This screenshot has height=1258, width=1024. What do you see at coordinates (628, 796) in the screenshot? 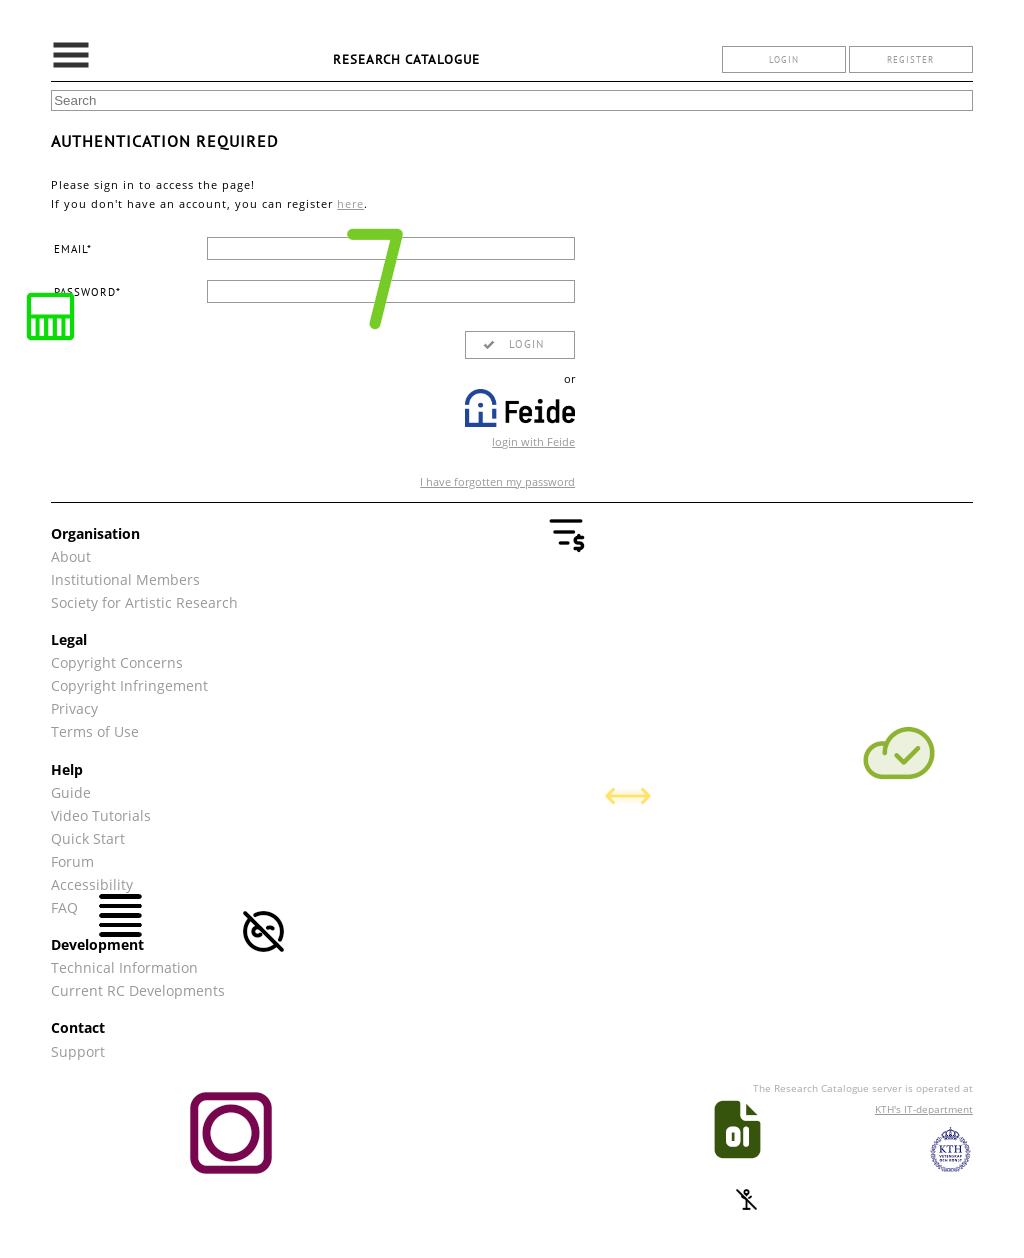
I see `resize element horizontally` at bounding box center [628, 796].